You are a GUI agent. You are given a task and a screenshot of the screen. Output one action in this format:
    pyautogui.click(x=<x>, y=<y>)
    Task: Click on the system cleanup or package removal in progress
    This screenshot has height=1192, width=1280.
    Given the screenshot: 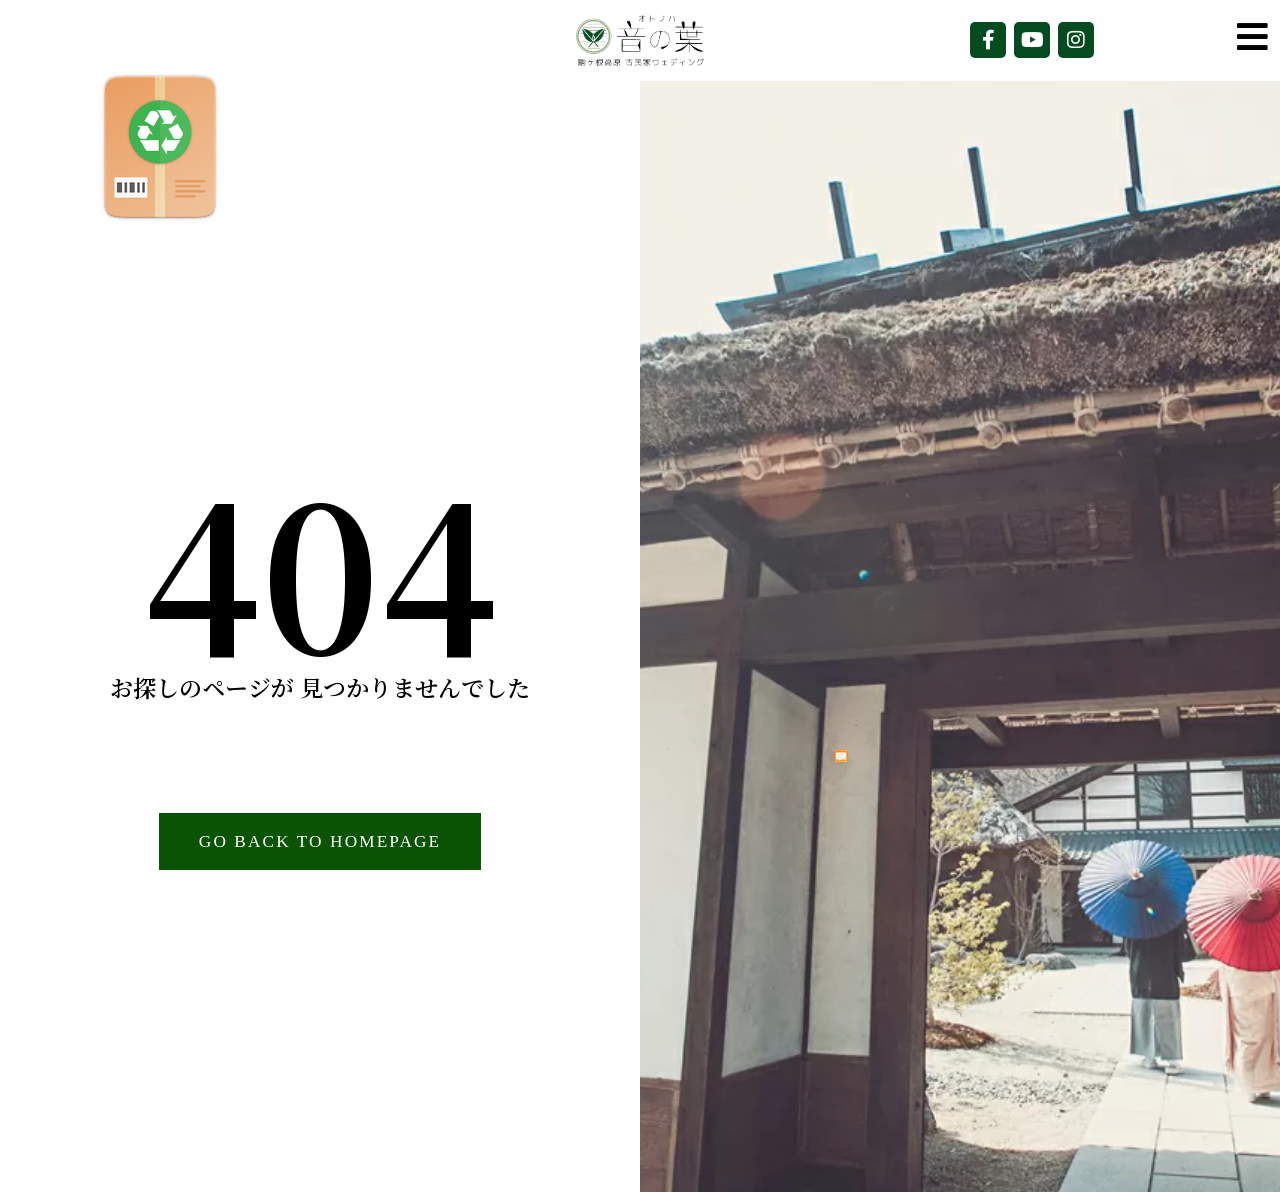 What is the action you would take?
    pyautogui.click(x=160, y=147)
    